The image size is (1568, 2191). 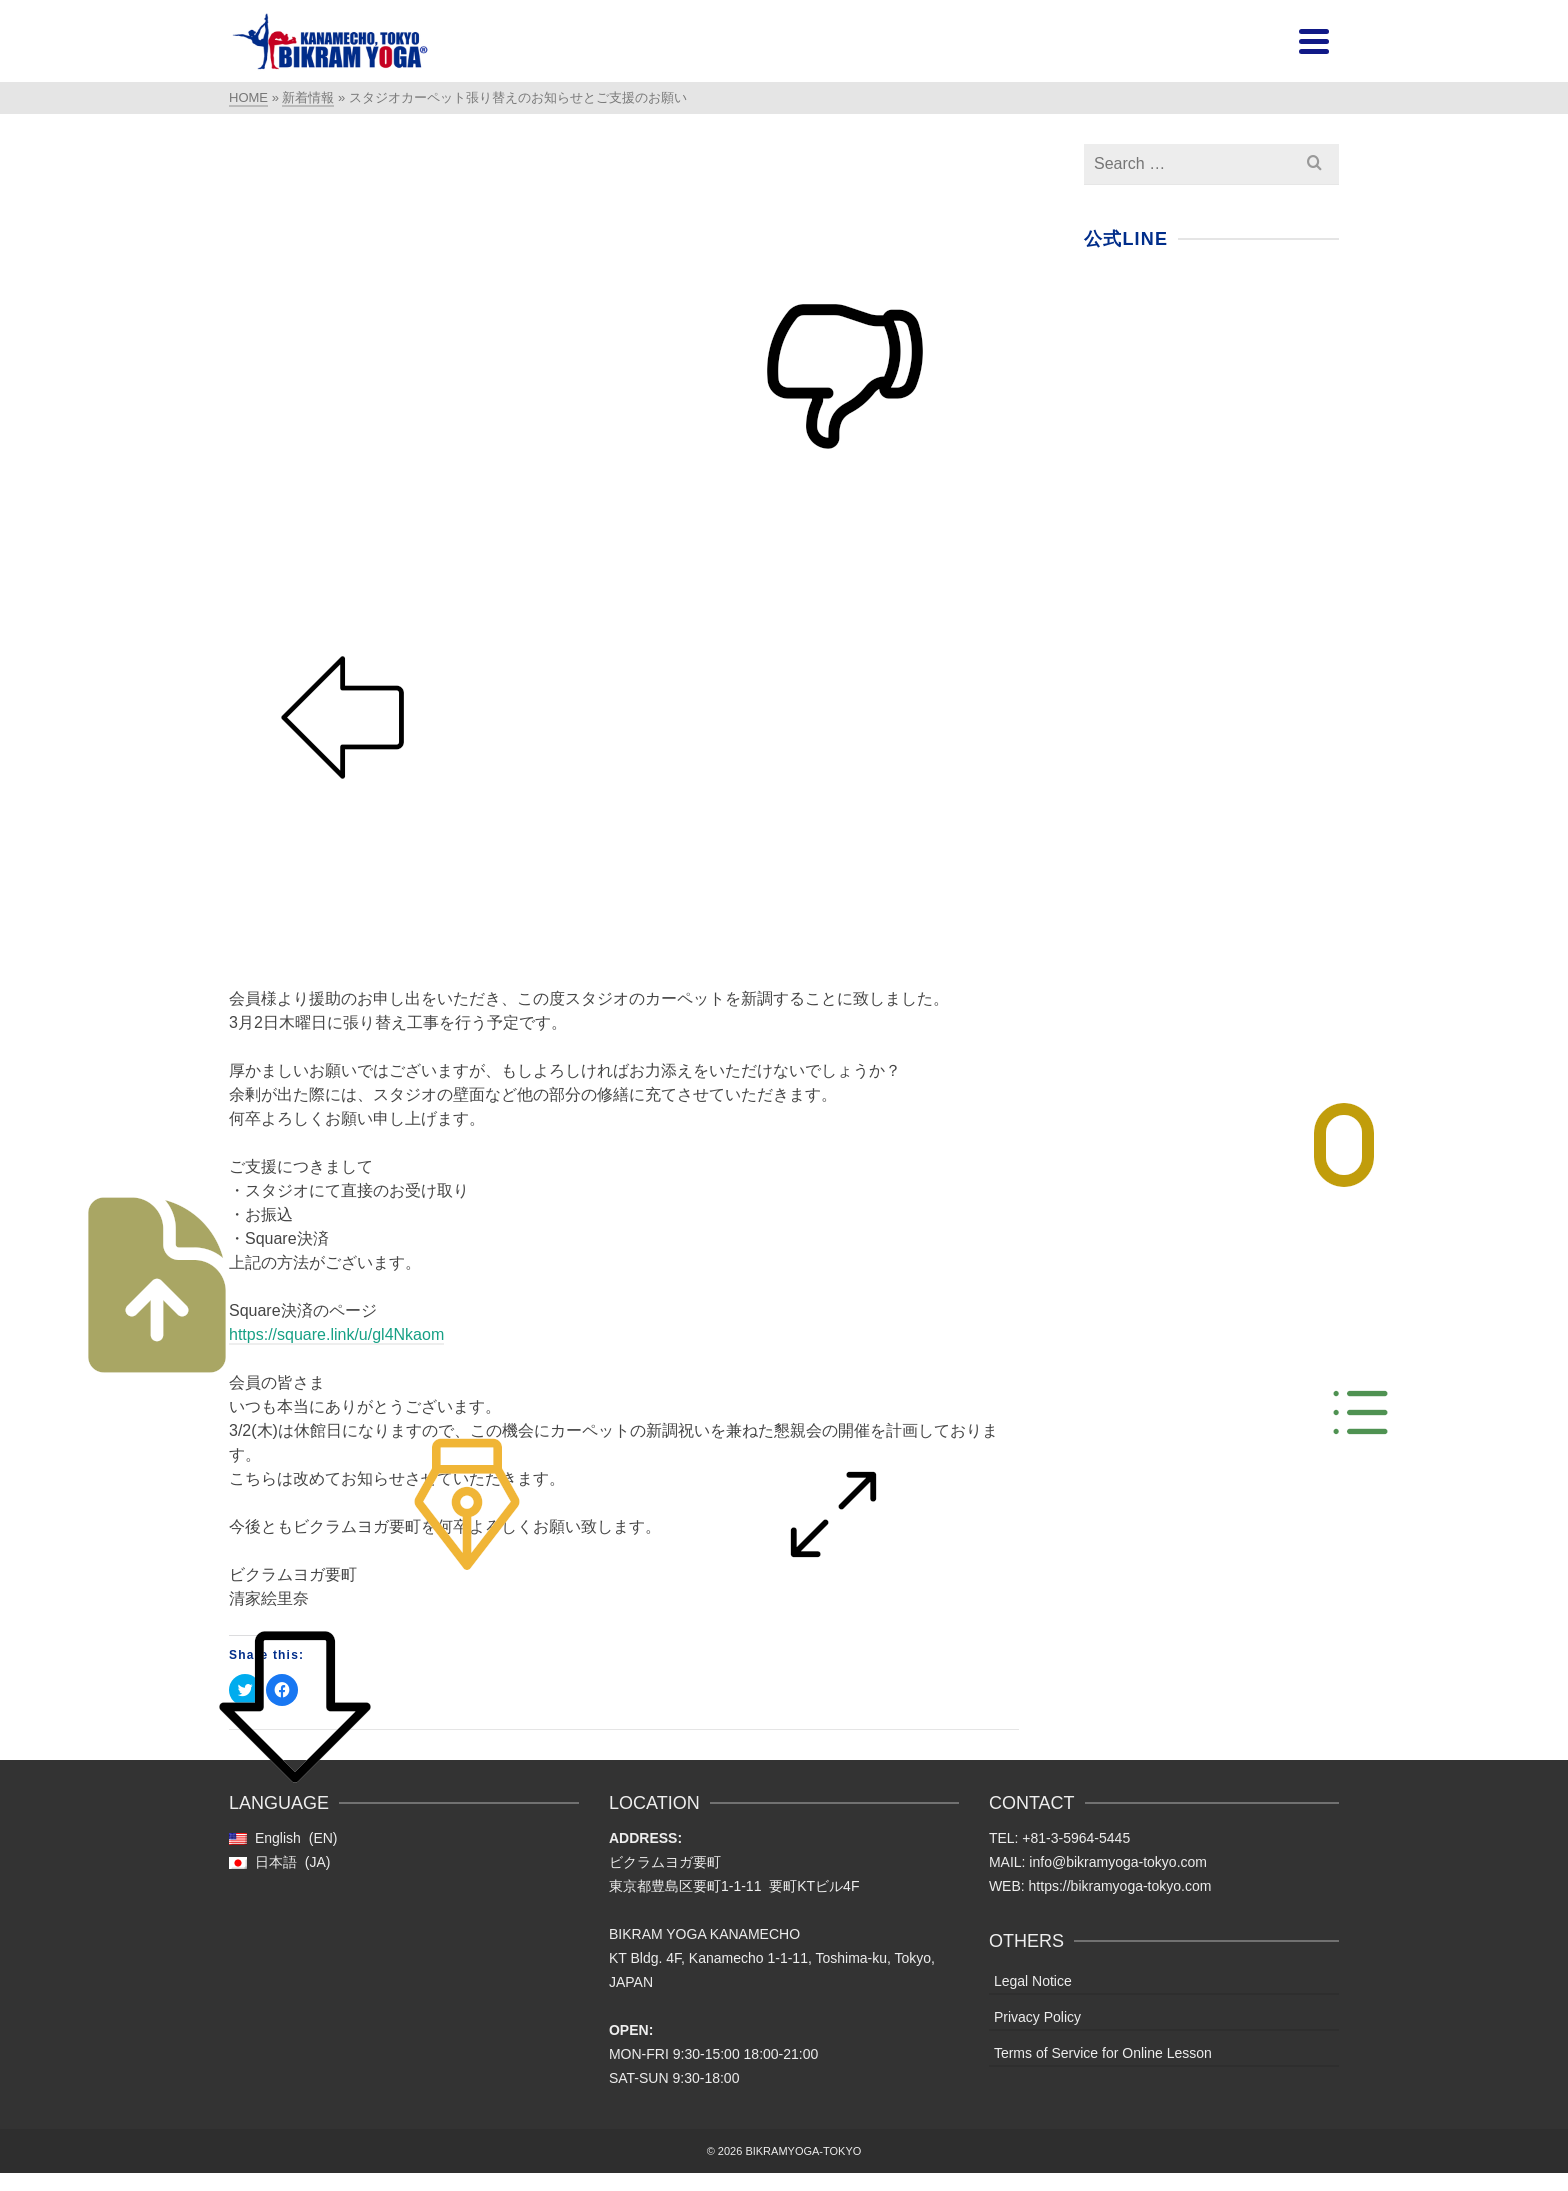 I want to click on go back to the previous screen, so click(x=347, y=717).